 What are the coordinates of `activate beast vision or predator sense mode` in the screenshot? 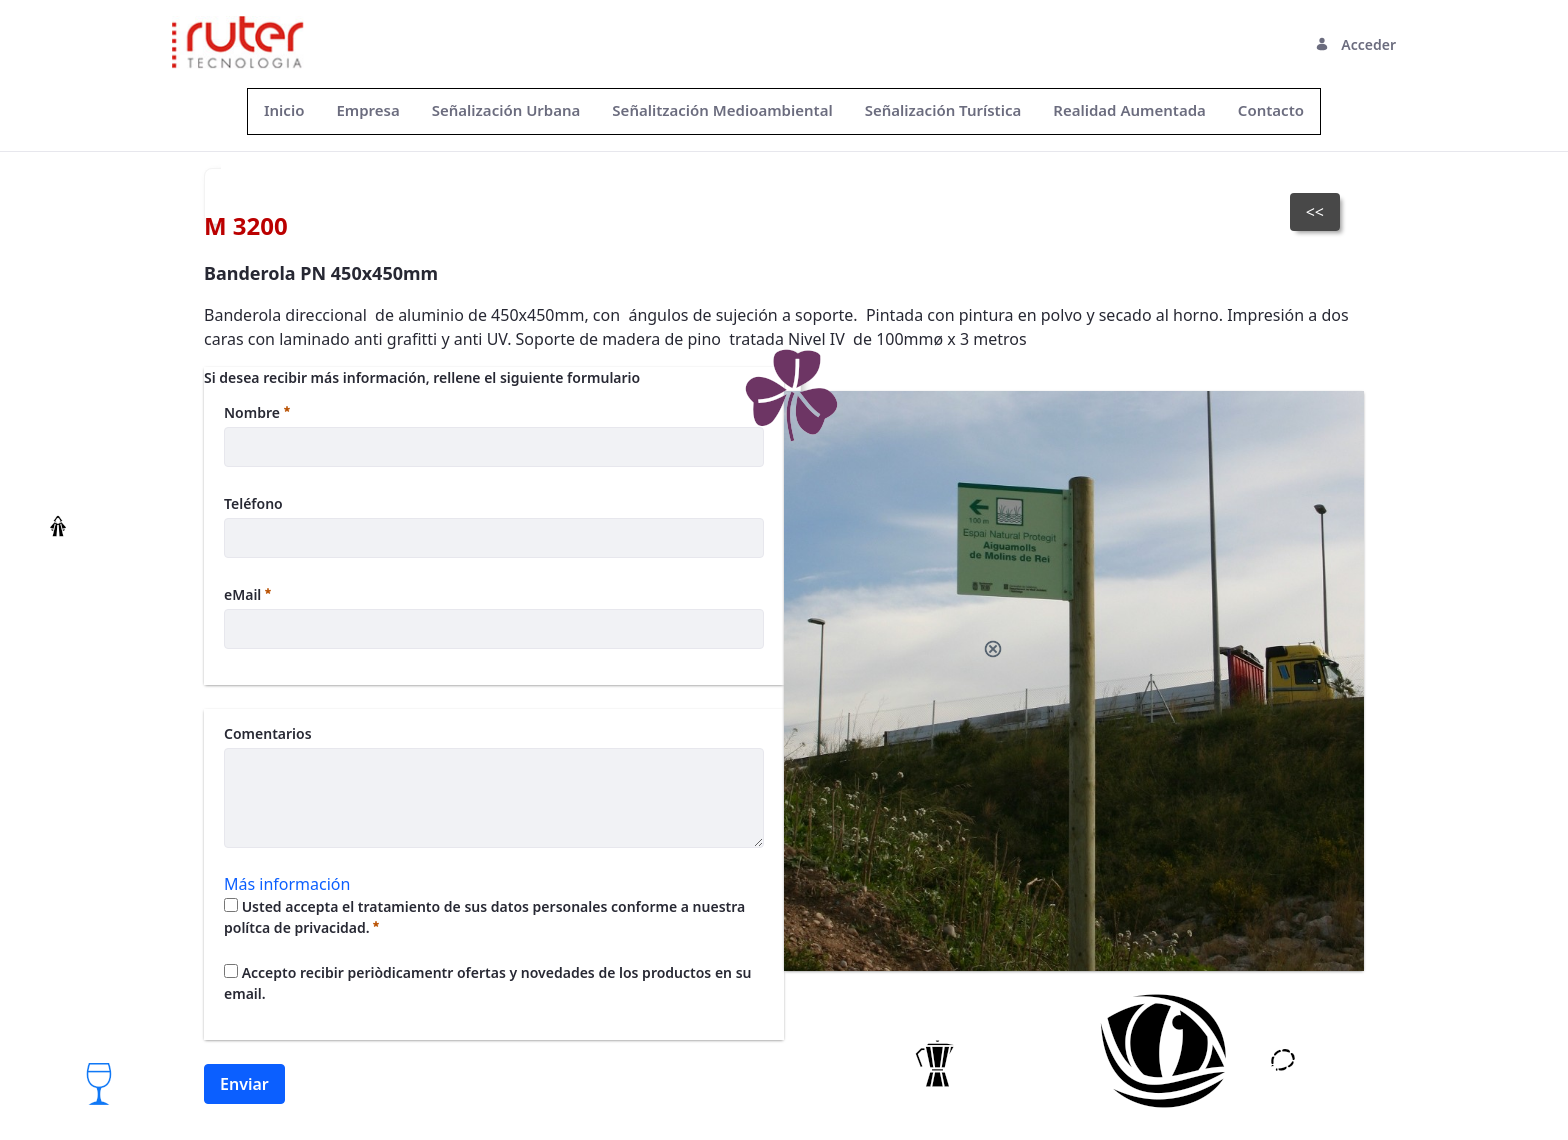 It's located at (1163, 1049).